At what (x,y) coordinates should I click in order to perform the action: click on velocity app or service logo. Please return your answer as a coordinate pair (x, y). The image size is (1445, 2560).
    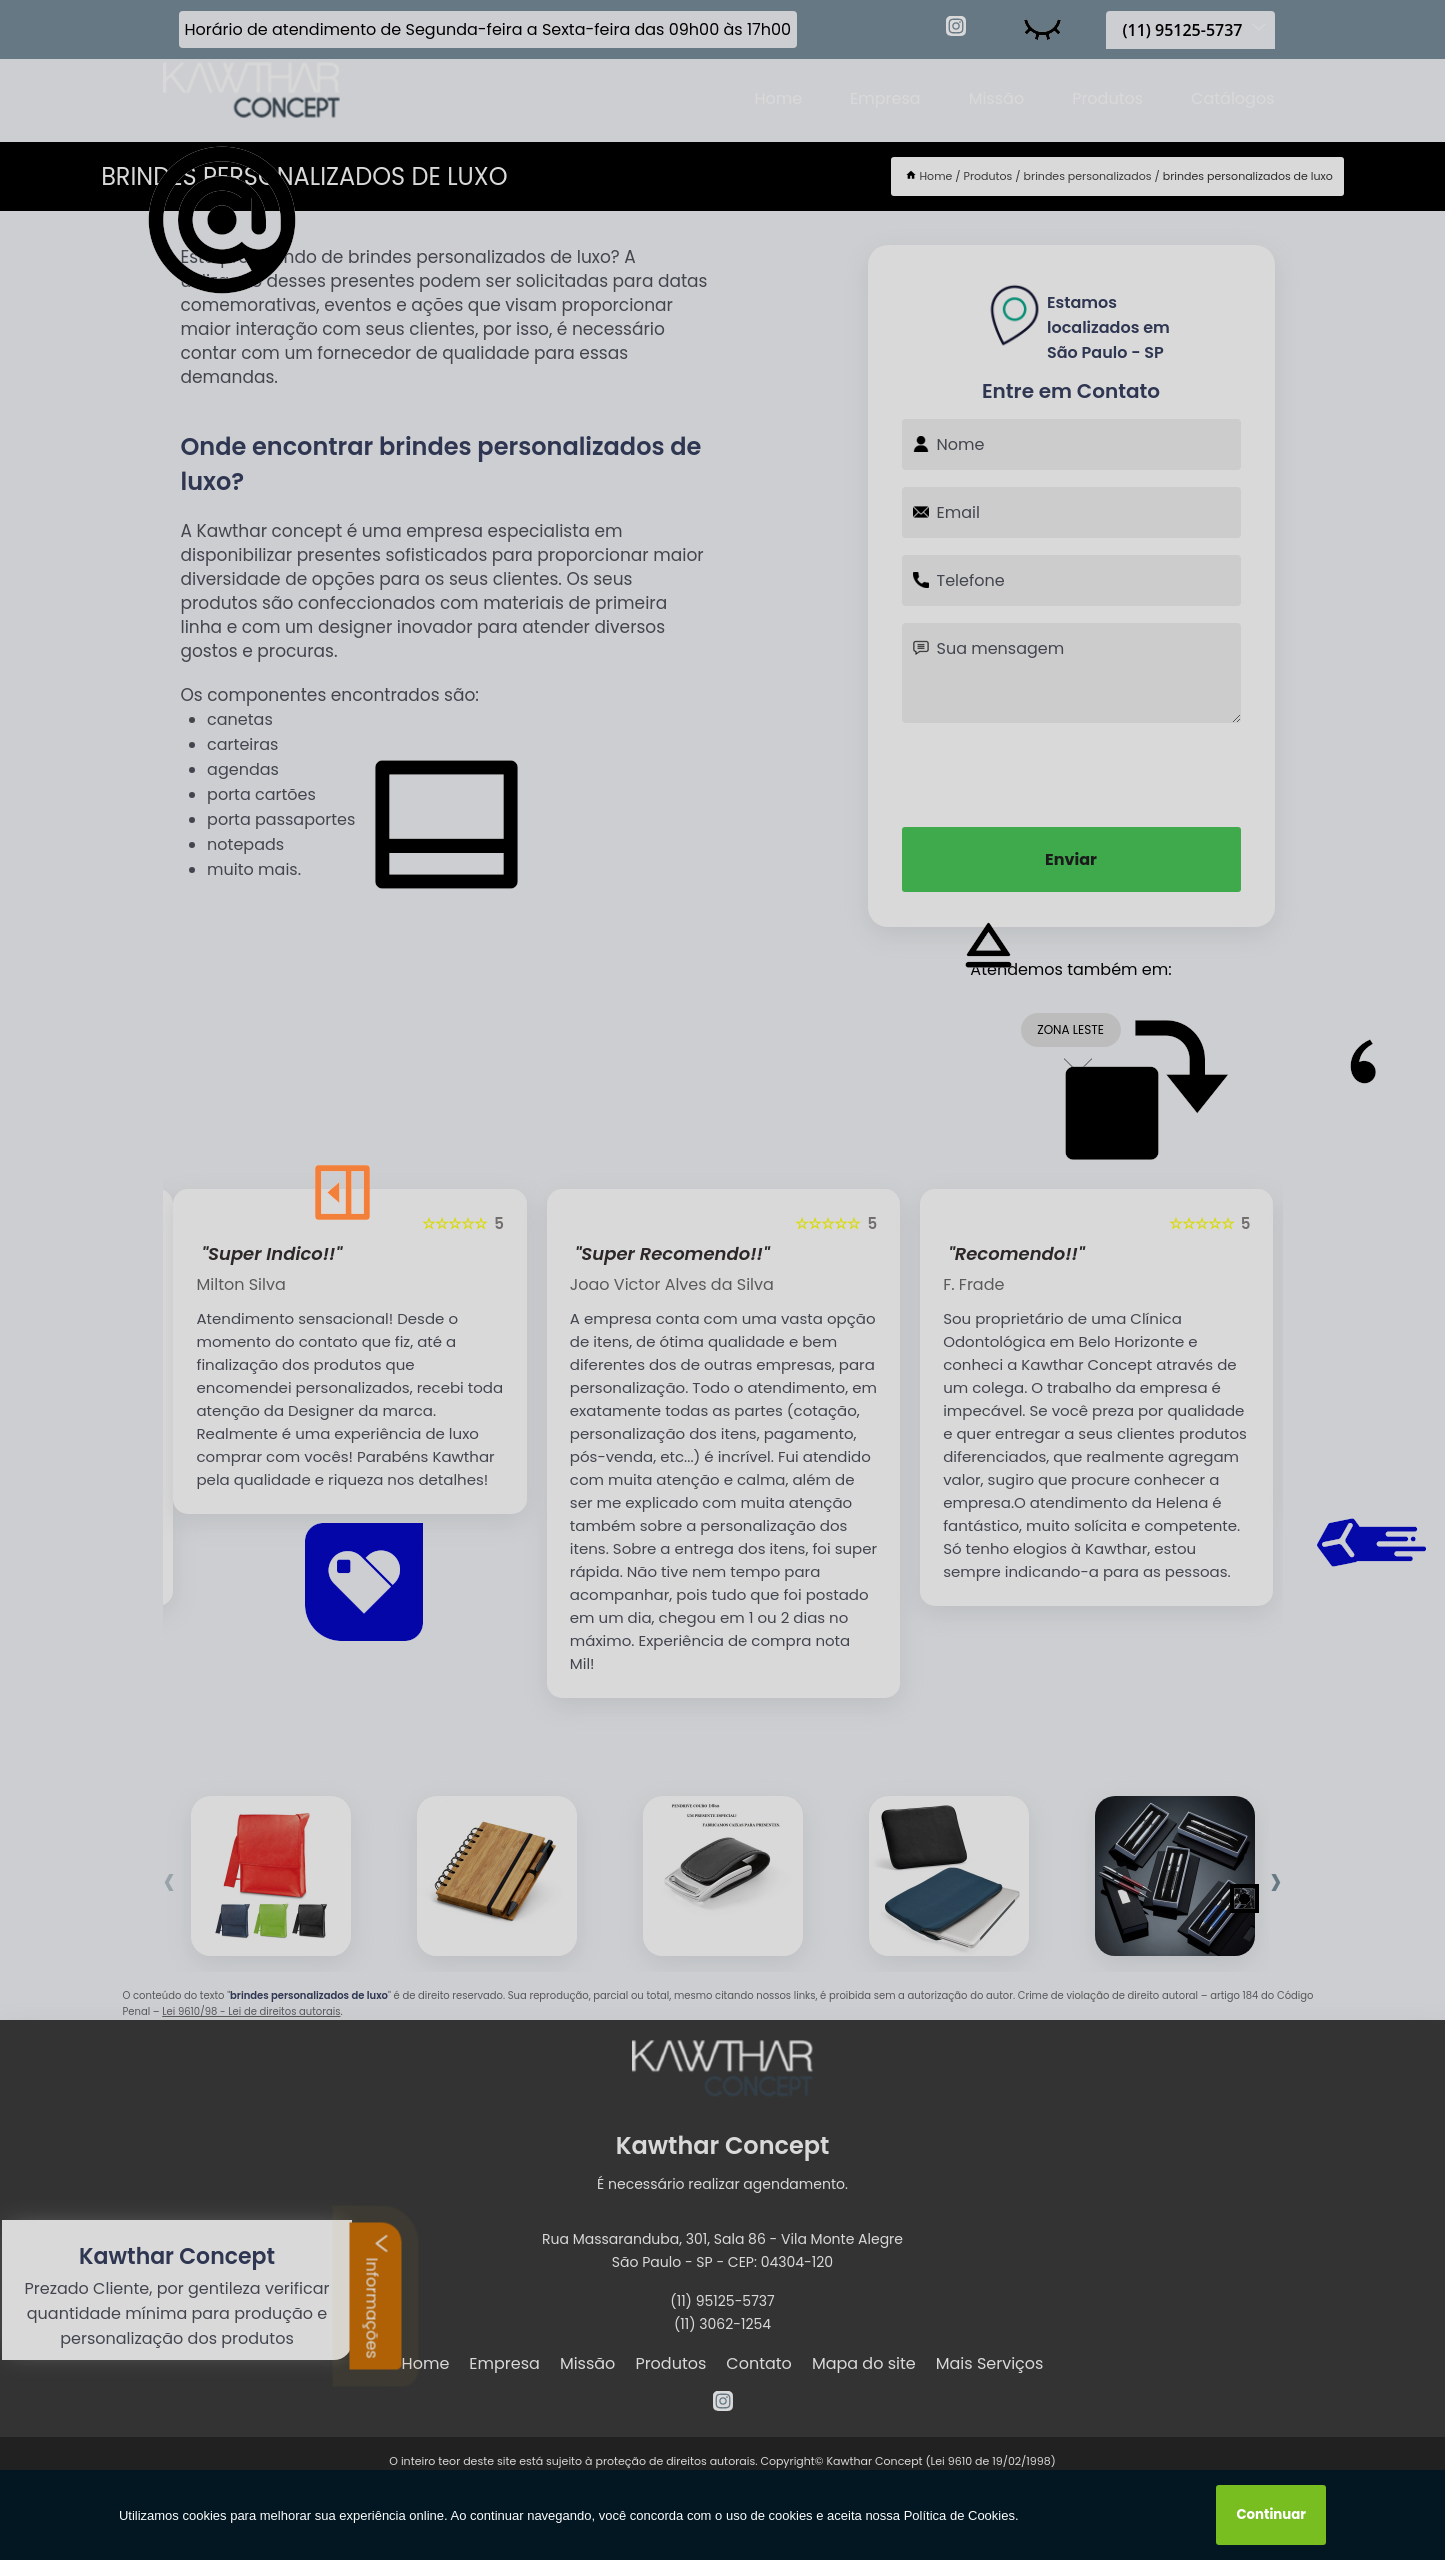
    Looking at the image, I should click on (1371, 1542).